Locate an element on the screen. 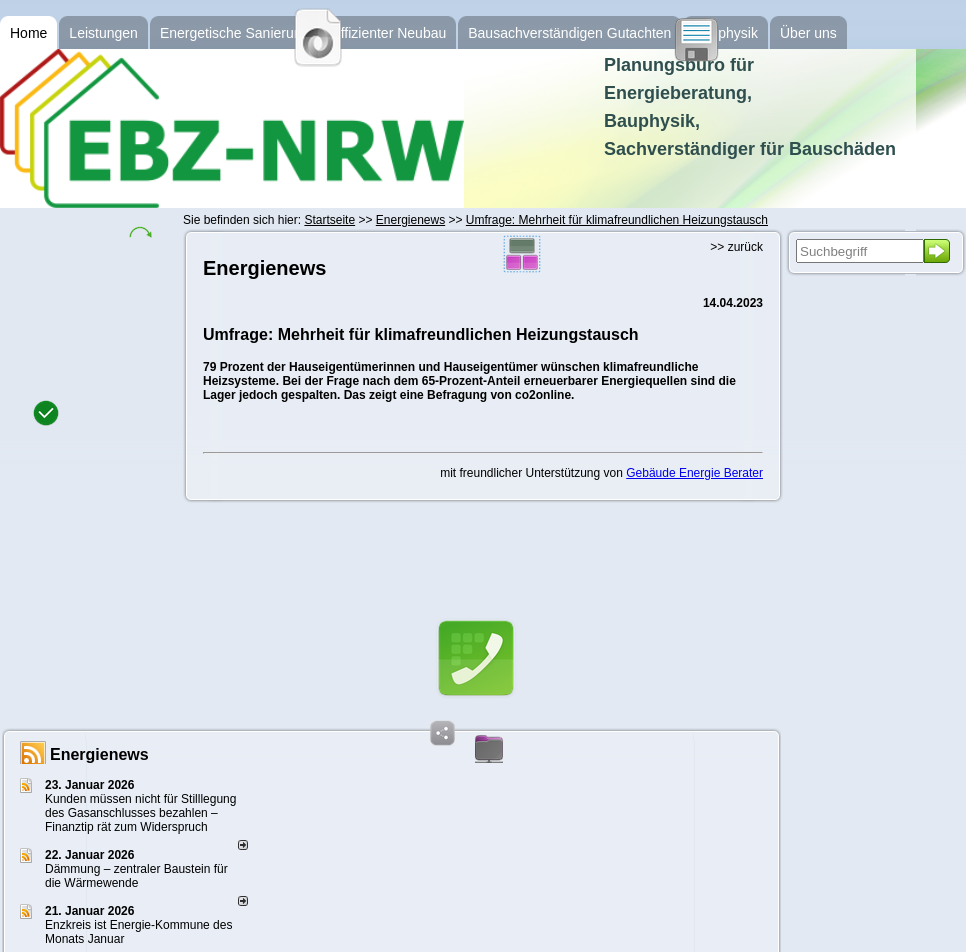 The width and height of the screenshot is (966, 952). open network sharing preferences is located at coordinates (442, 733).